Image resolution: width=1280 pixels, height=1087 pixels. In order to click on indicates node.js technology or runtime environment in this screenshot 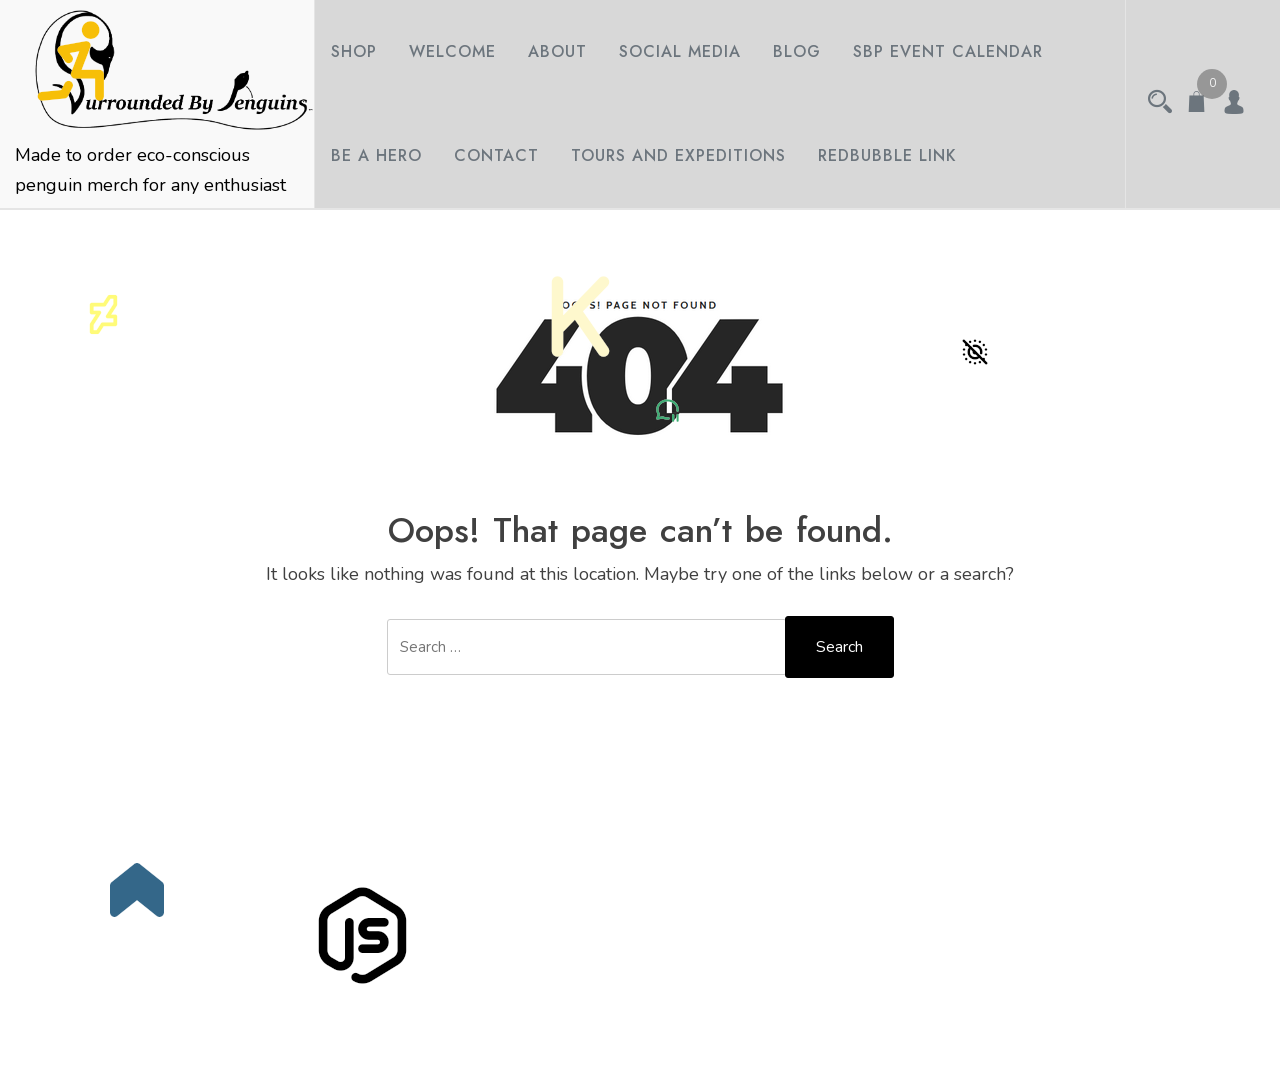, I will do `click(362, 935)`.